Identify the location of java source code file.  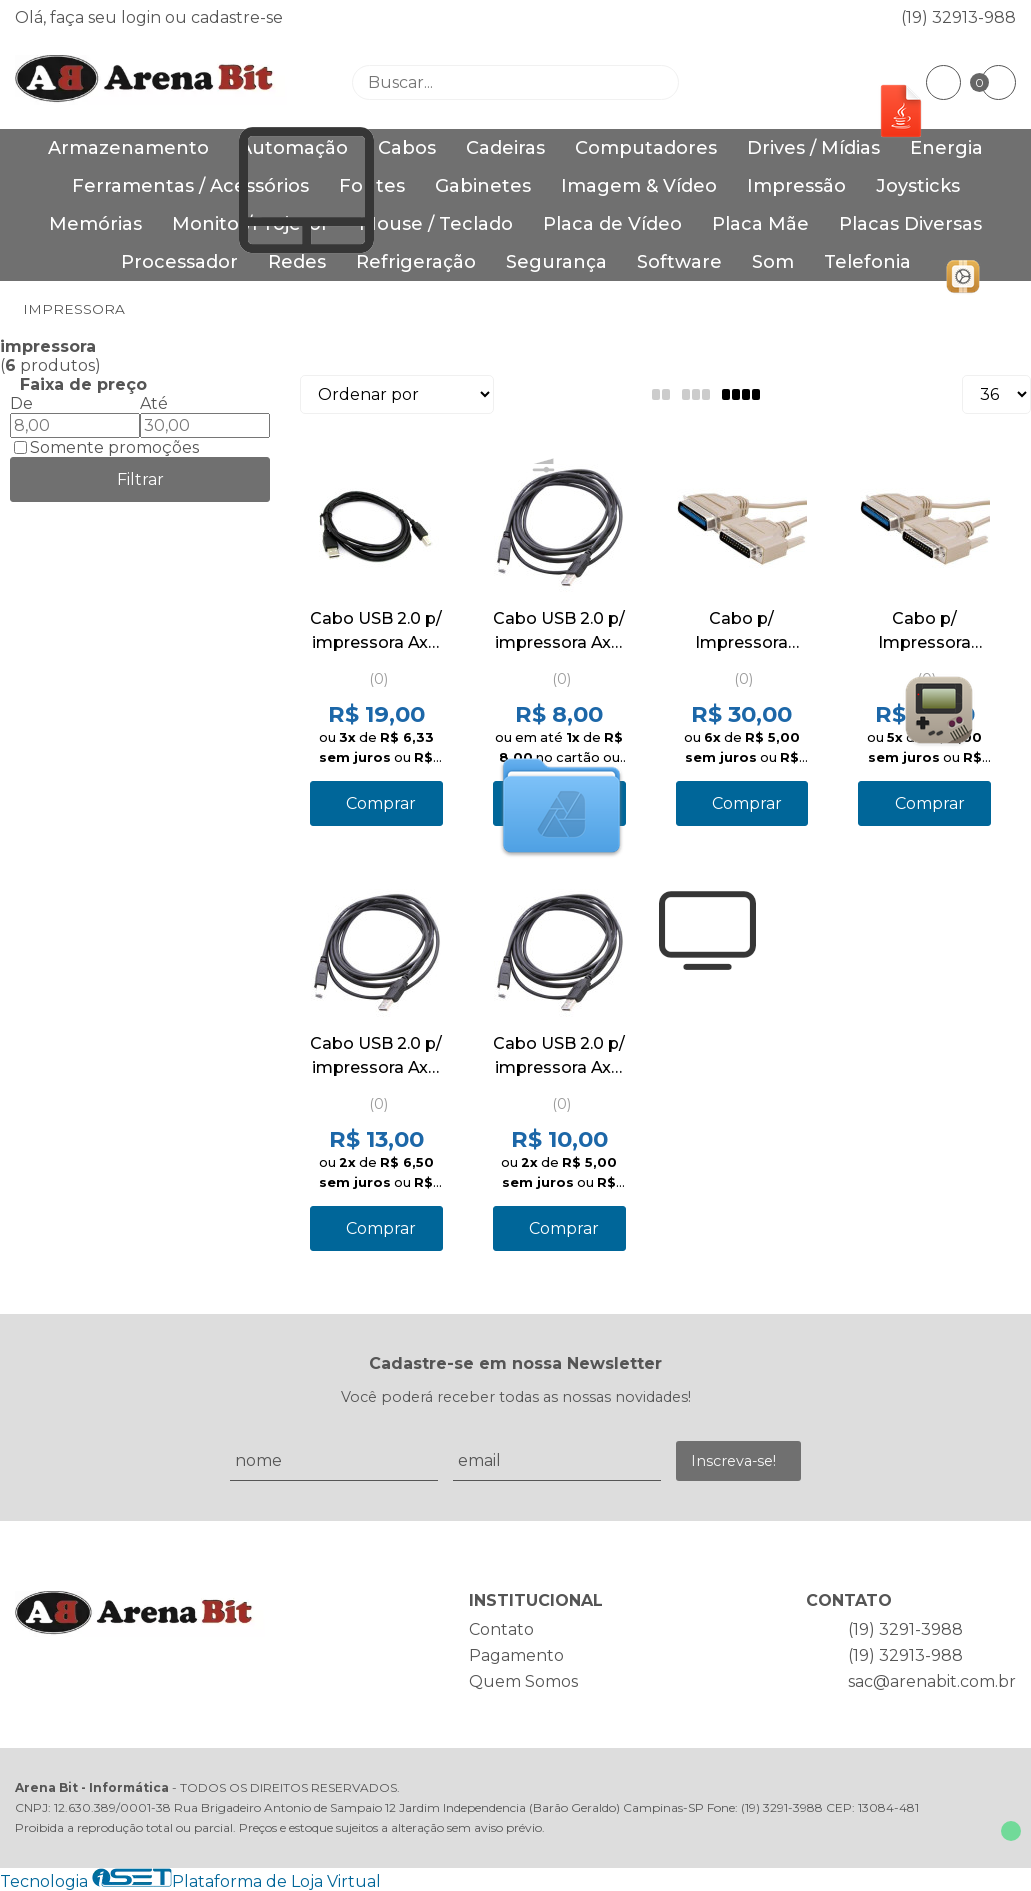
(901, 112).